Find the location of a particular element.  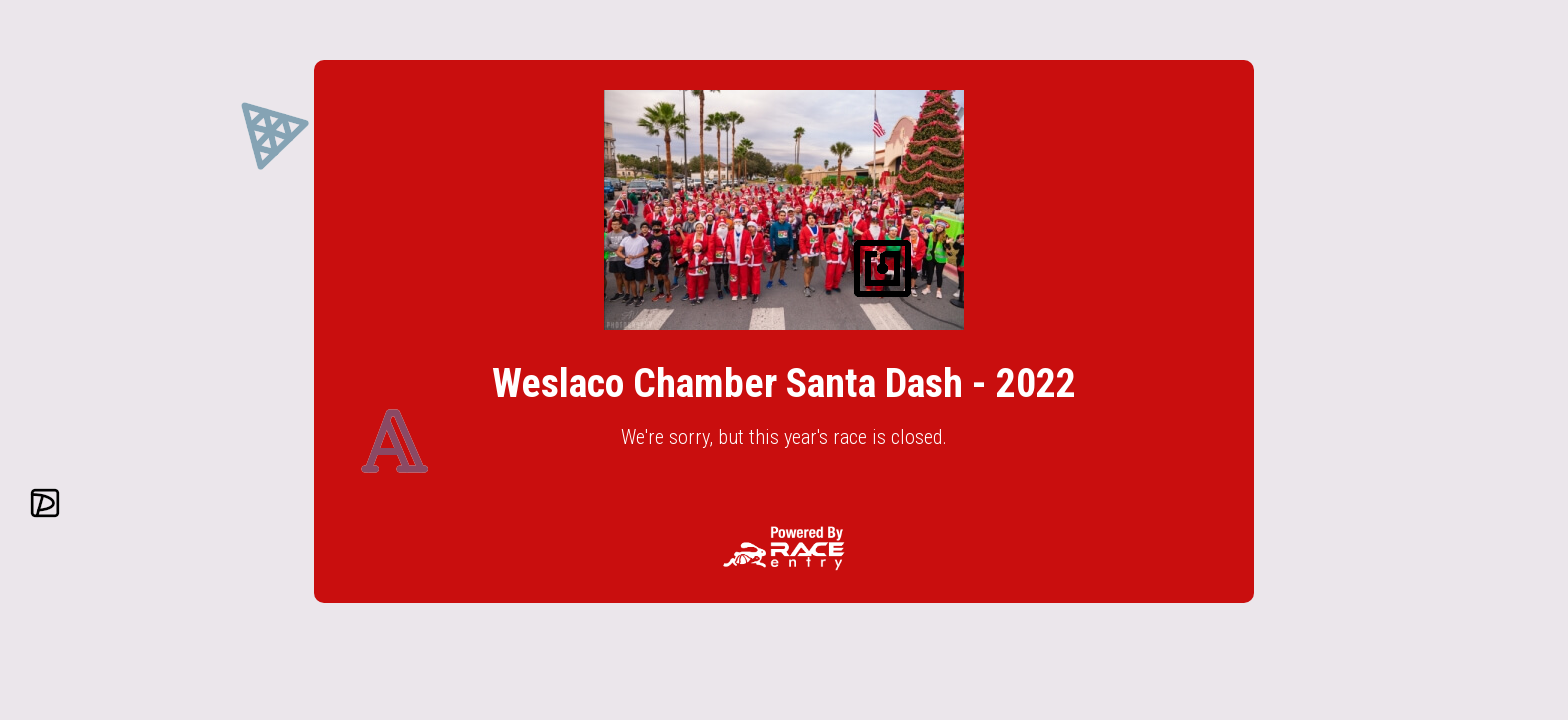

pay with paypay is located at coordinates (45, 503).